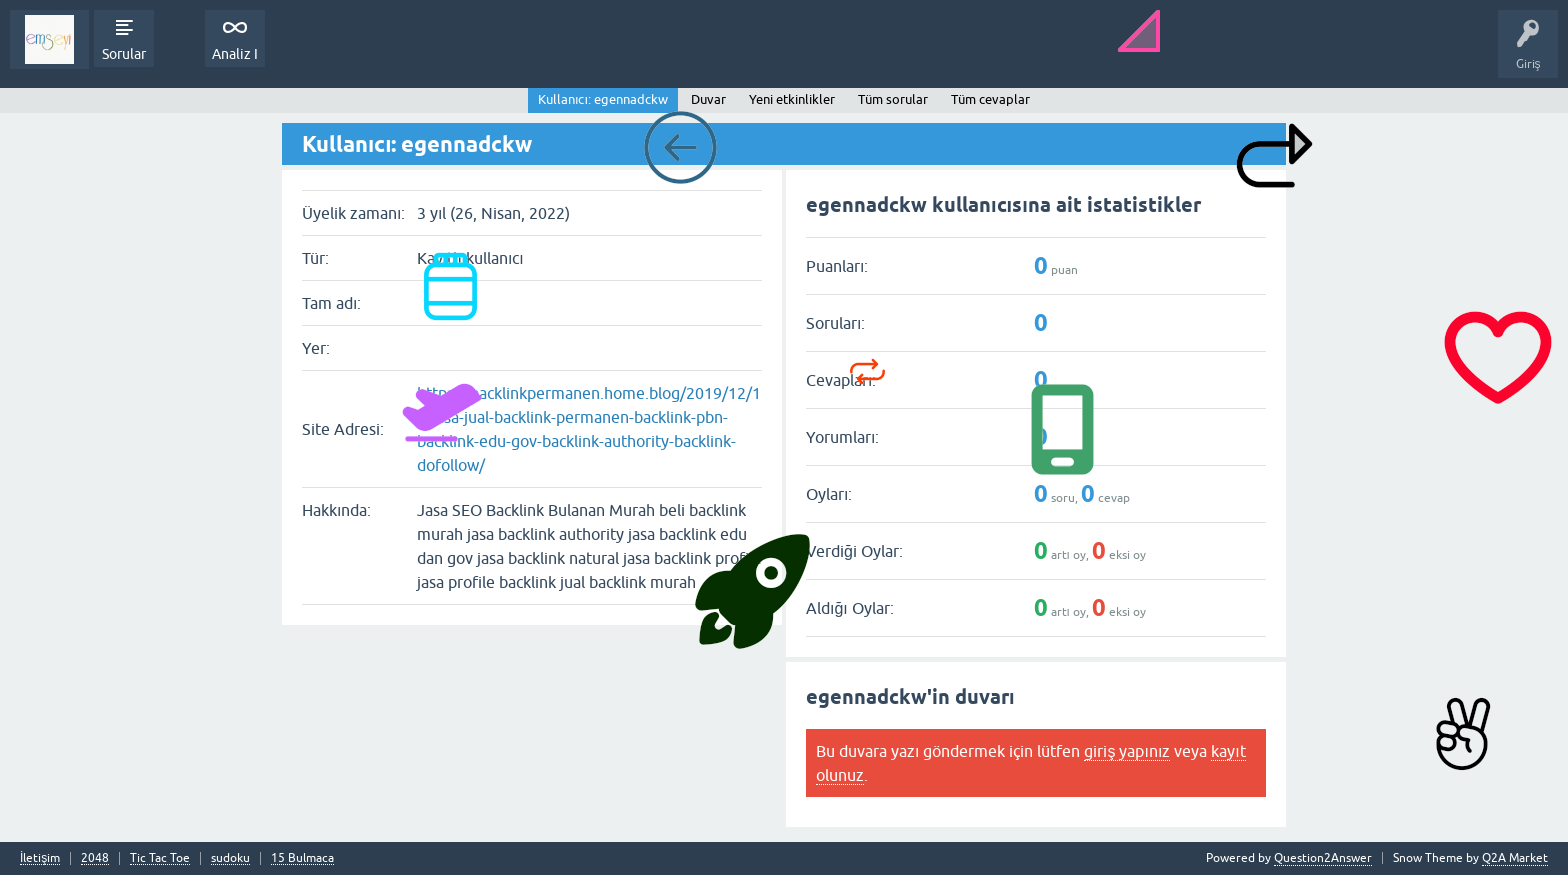 This screenshot has height=875, width=1568. I want to click on redo last action, so click(1274, 158).